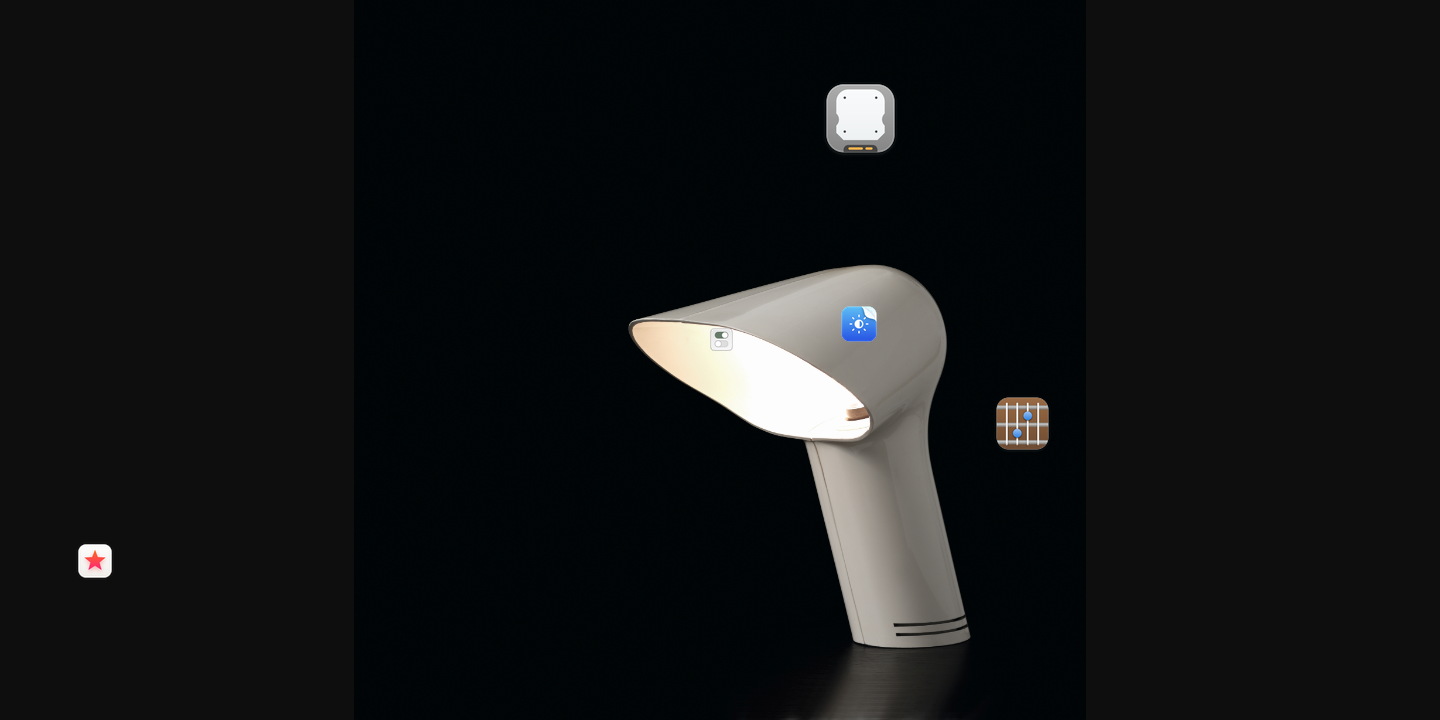 This screenshot has width=1440, height=720. I want to click on open system tweaks or customization settings, so click(721, 339).